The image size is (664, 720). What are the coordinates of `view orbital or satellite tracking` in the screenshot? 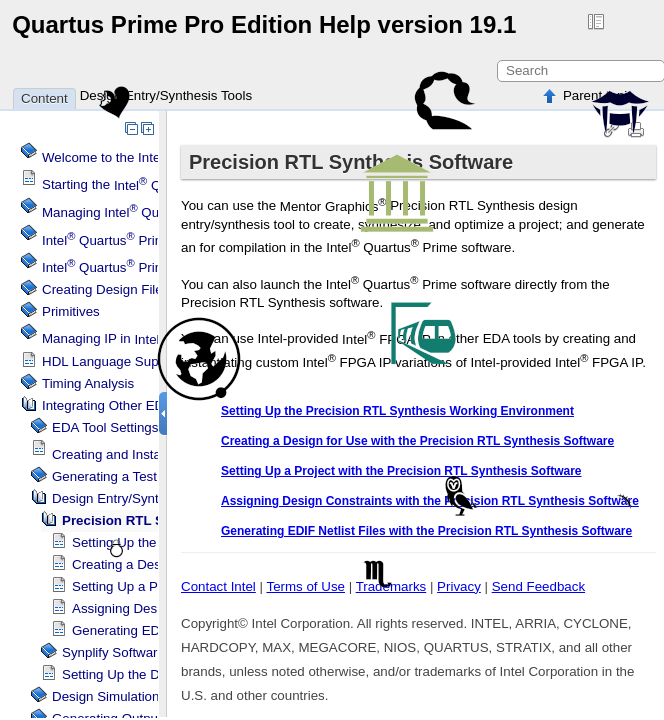 It's located at (199, 359).